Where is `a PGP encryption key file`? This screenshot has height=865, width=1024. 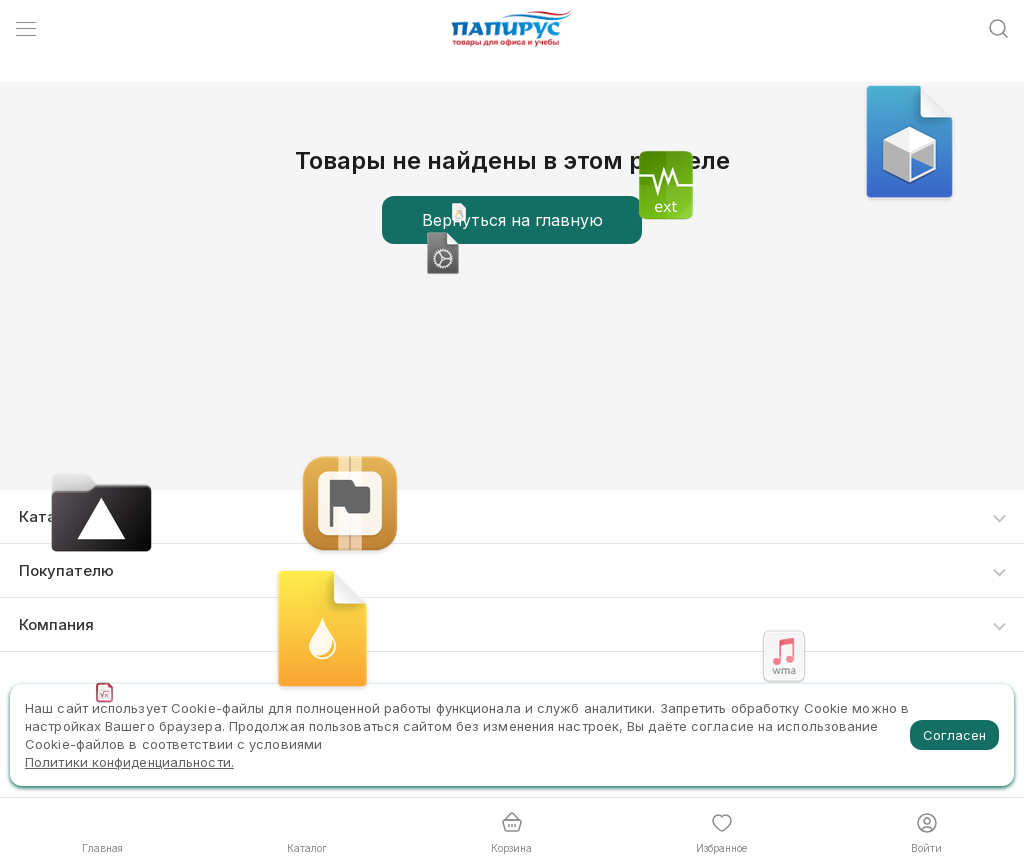 a PGP encryption key file is located at coordinates (459, 212).